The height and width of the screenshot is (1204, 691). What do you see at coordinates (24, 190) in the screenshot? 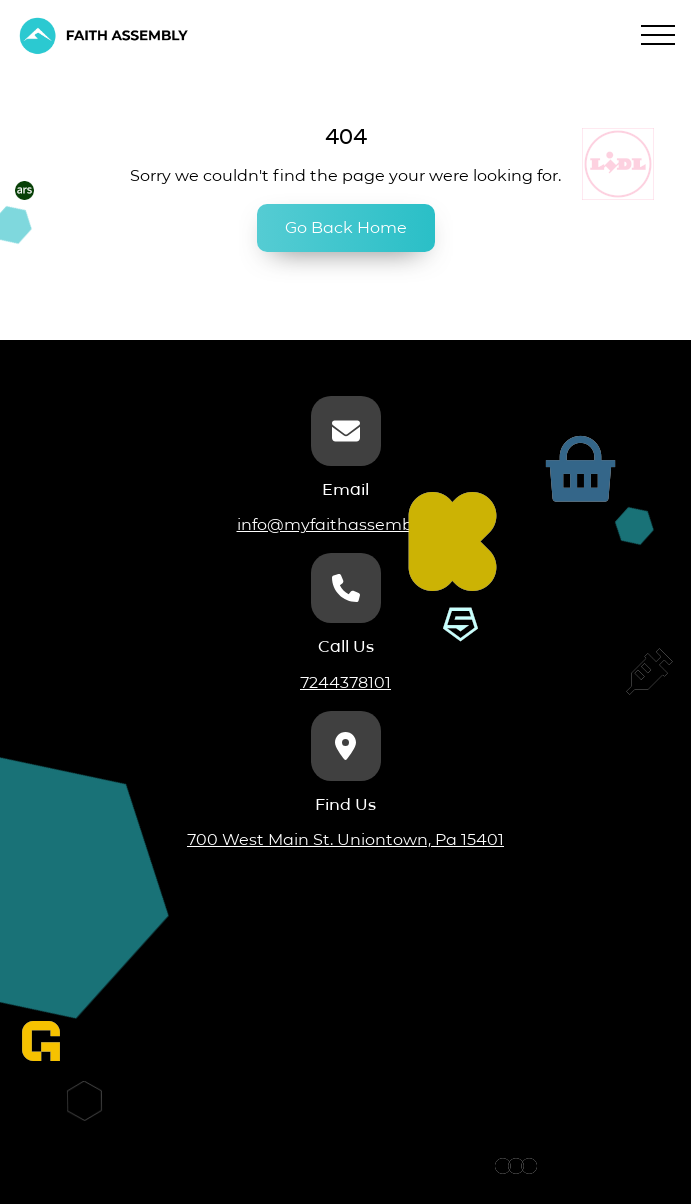
I see `visit ars technica website` at bounding box center [24, 190].